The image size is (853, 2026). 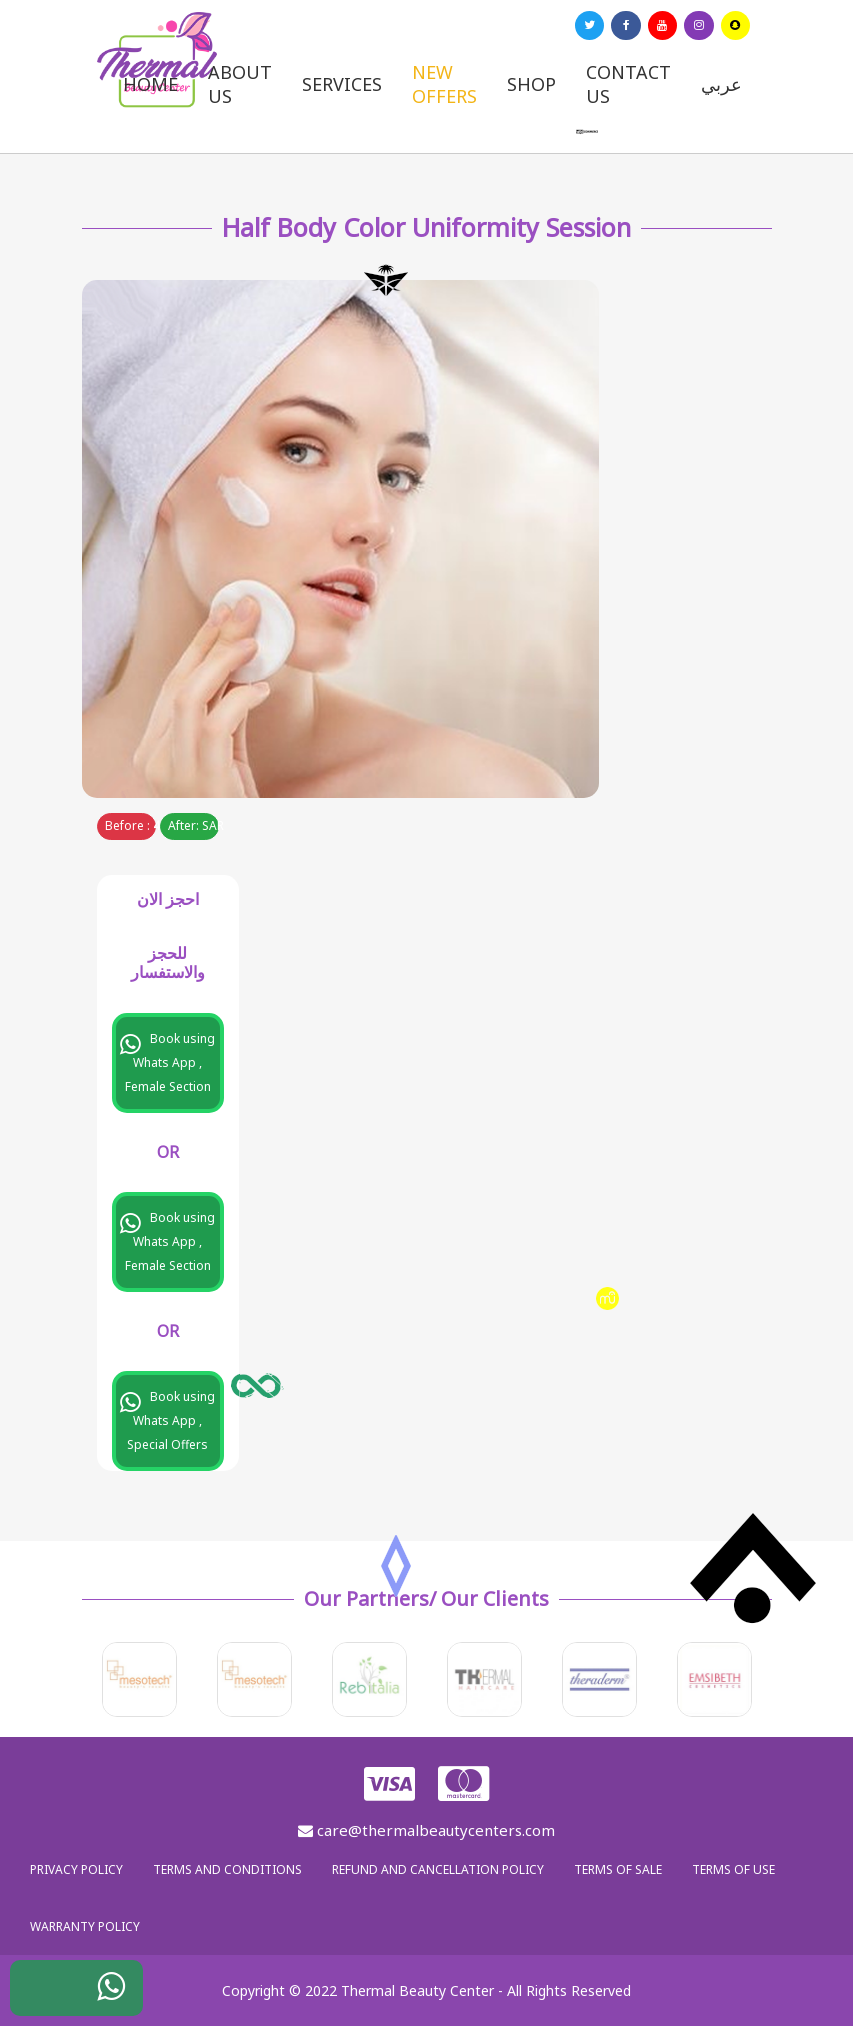 What do you see at coordinates (396, 1566) in the screenshot?
I see `private division game publisher logo` at bounding box center [396, 1566].